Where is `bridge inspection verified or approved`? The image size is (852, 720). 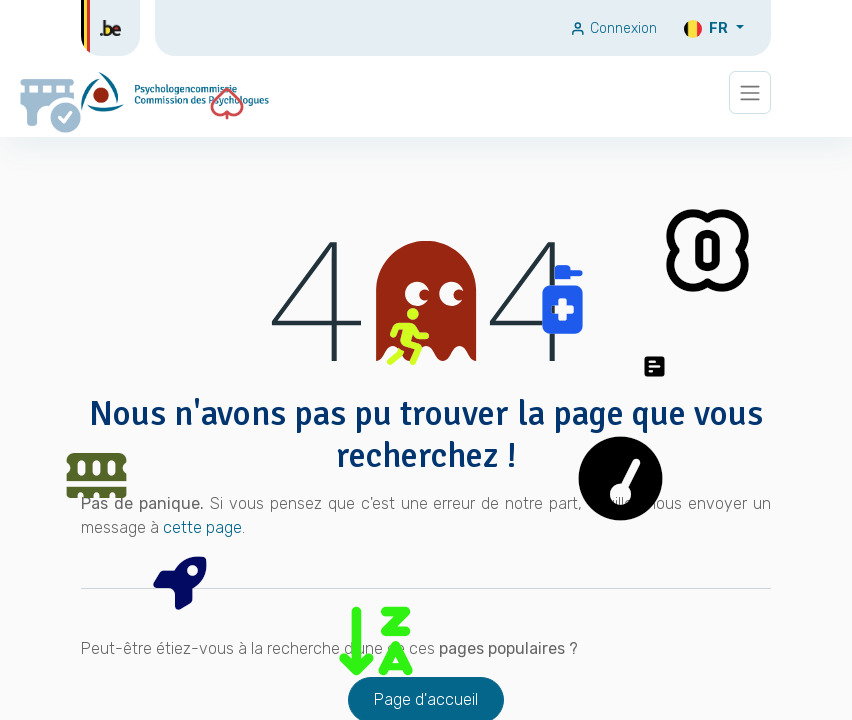
bridge inspection verified or approved is located at coordinates (50, 102).